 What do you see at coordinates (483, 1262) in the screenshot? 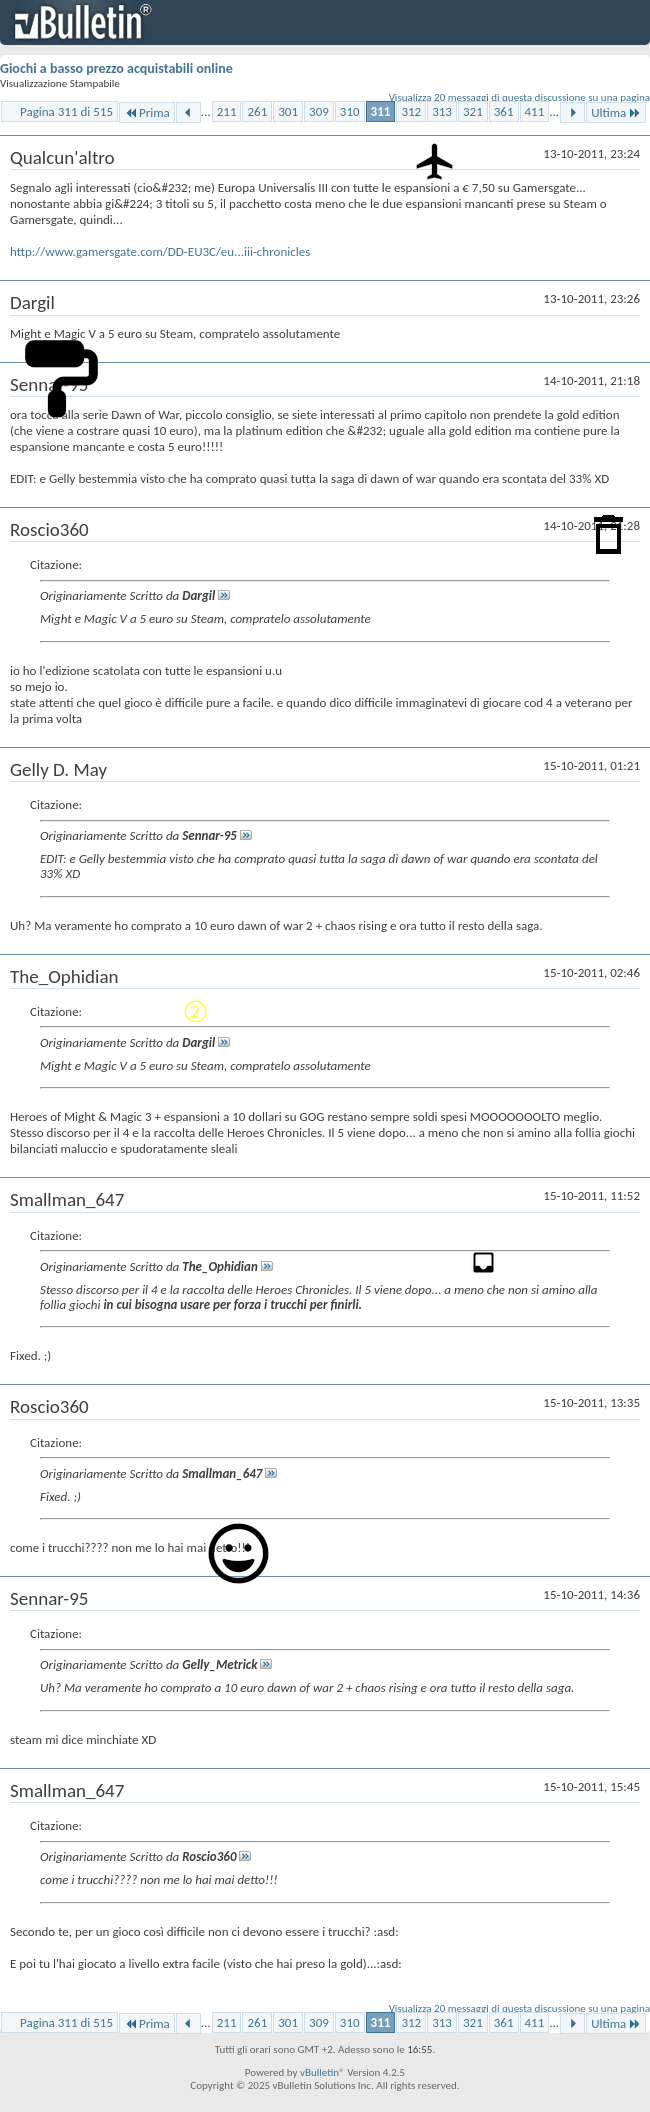
I see `access your inbox` at bounding box center [483, 1262].